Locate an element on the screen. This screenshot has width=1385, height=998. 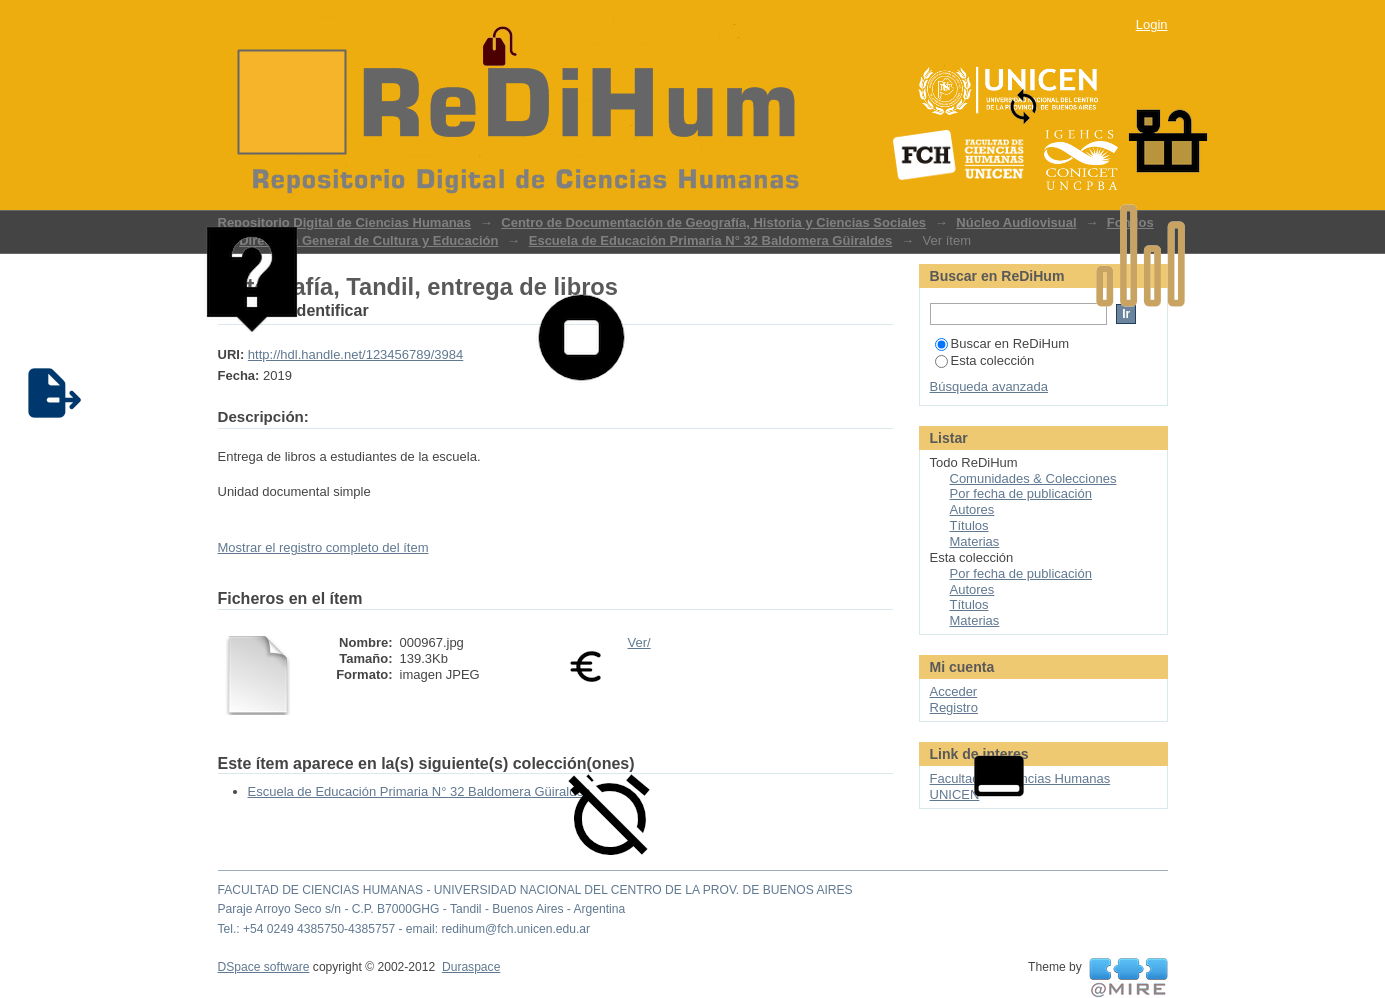
enable repeat or loop playback is located at coordinates (1023, 106).